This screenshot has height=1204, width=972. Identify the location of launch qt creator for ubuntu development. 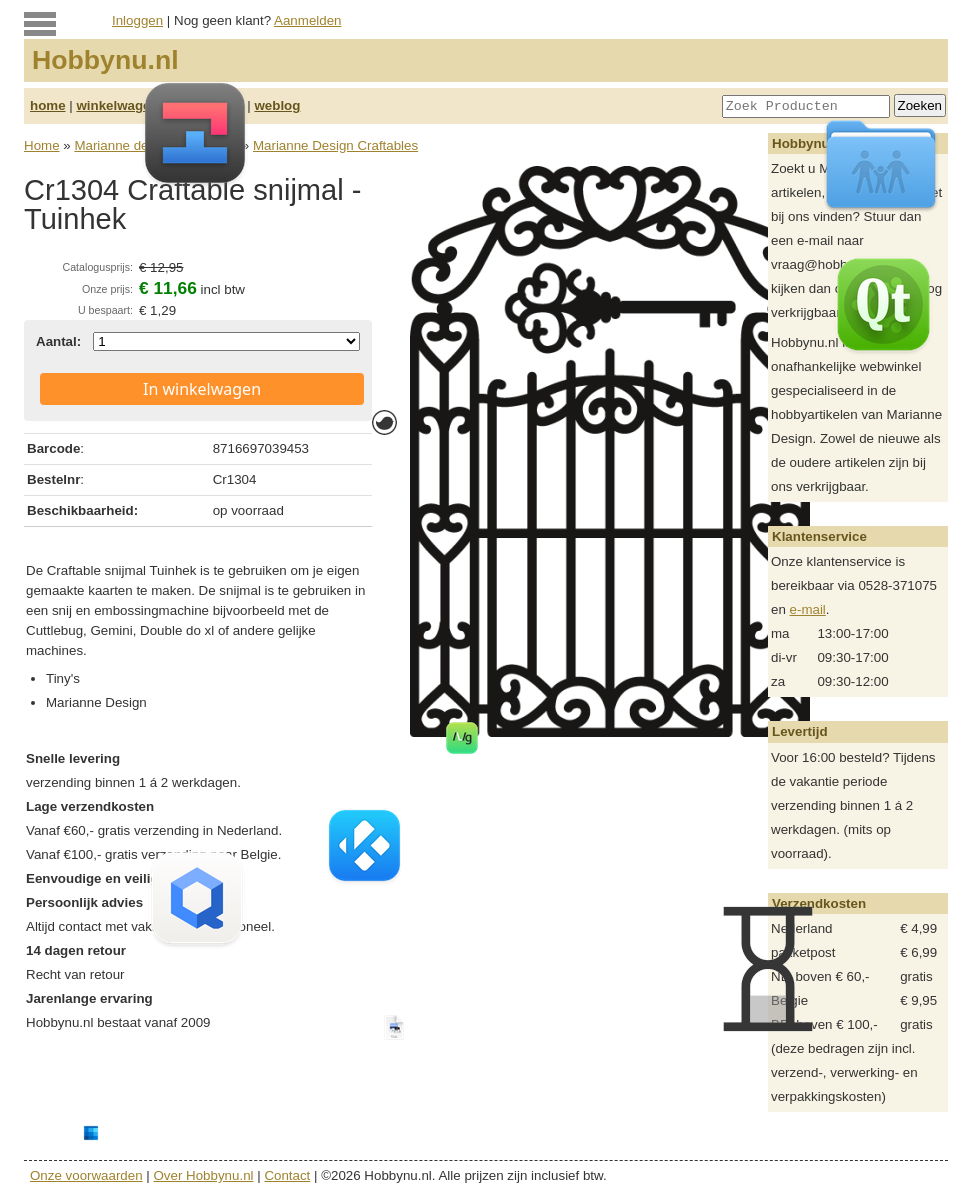
(883, 304).